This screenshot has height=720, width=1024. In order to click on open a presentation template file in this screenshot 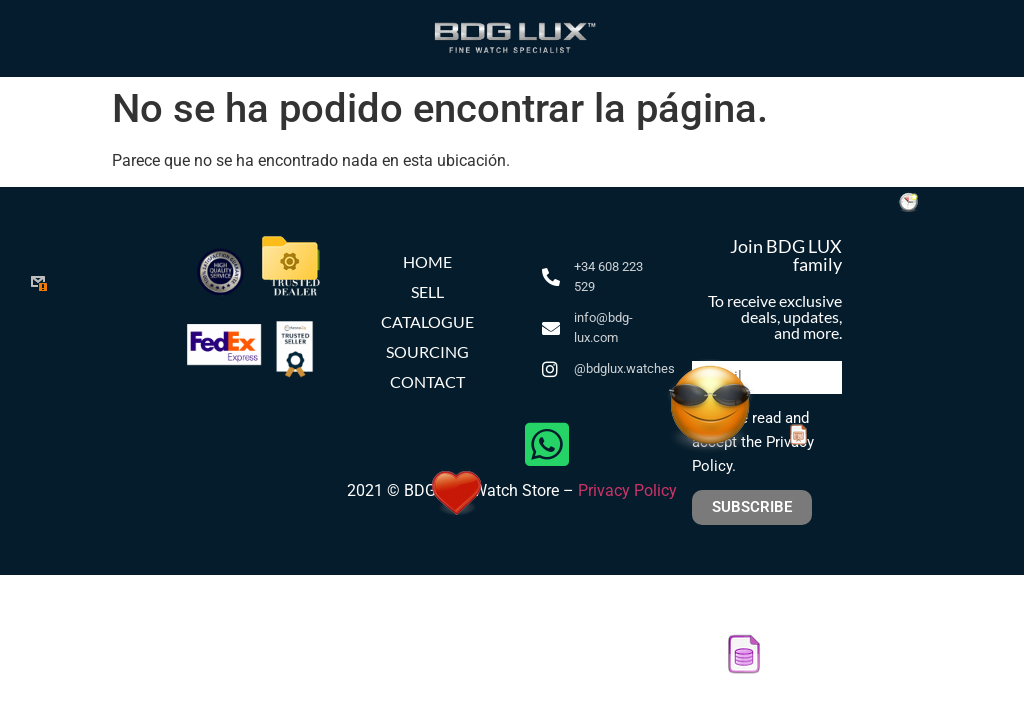, I will do `click(798, 434)`.